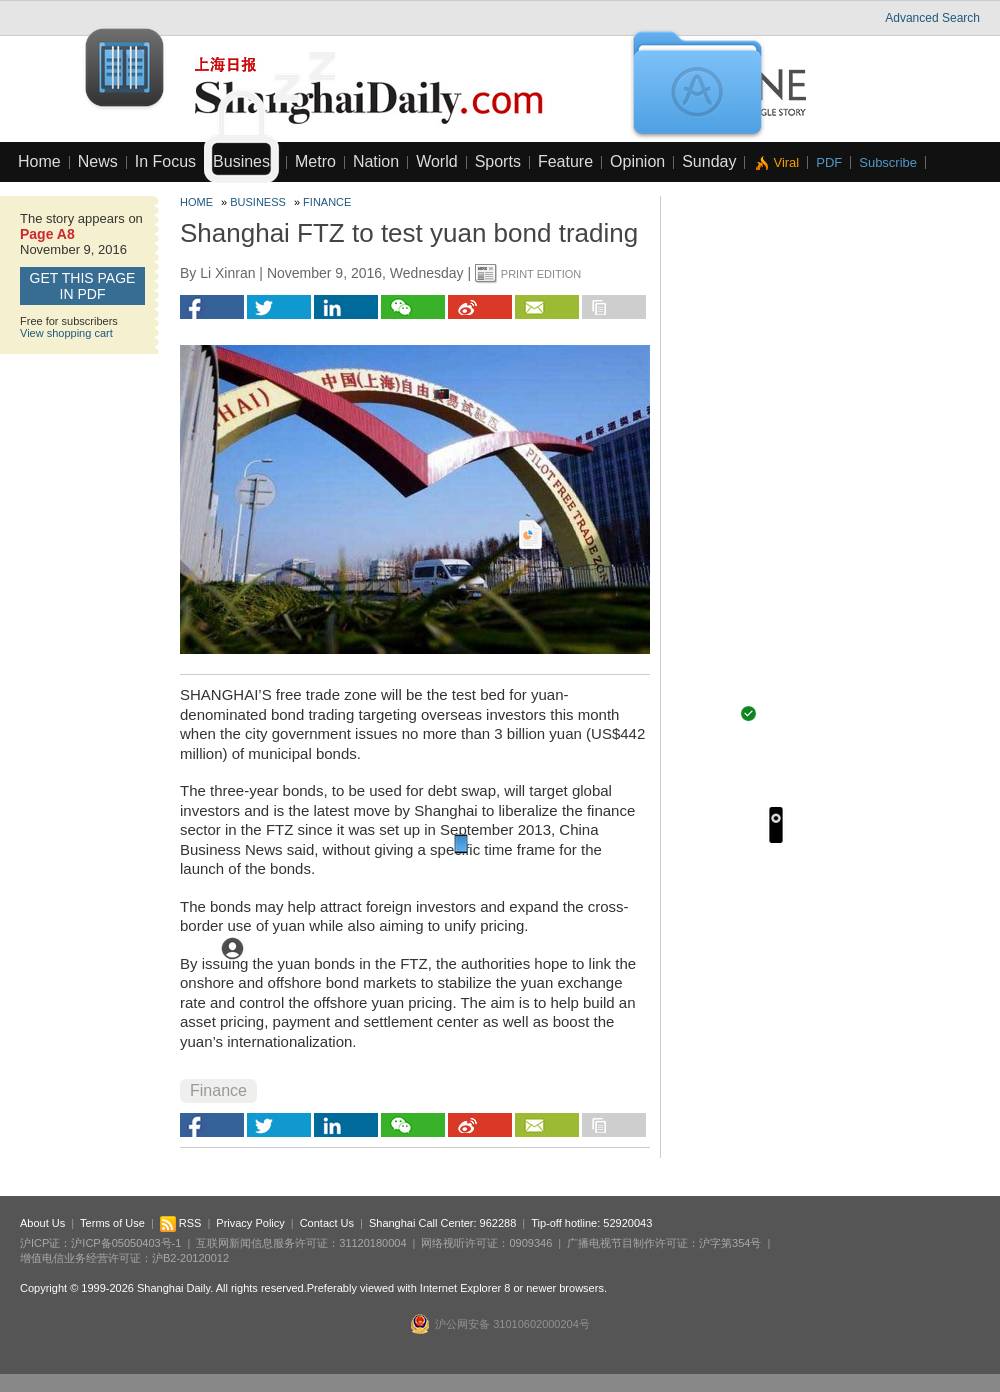  What do you see at coordinates (232, 948) in the screenshot?
I see `view your user profile` at bounding box center [232, 948].